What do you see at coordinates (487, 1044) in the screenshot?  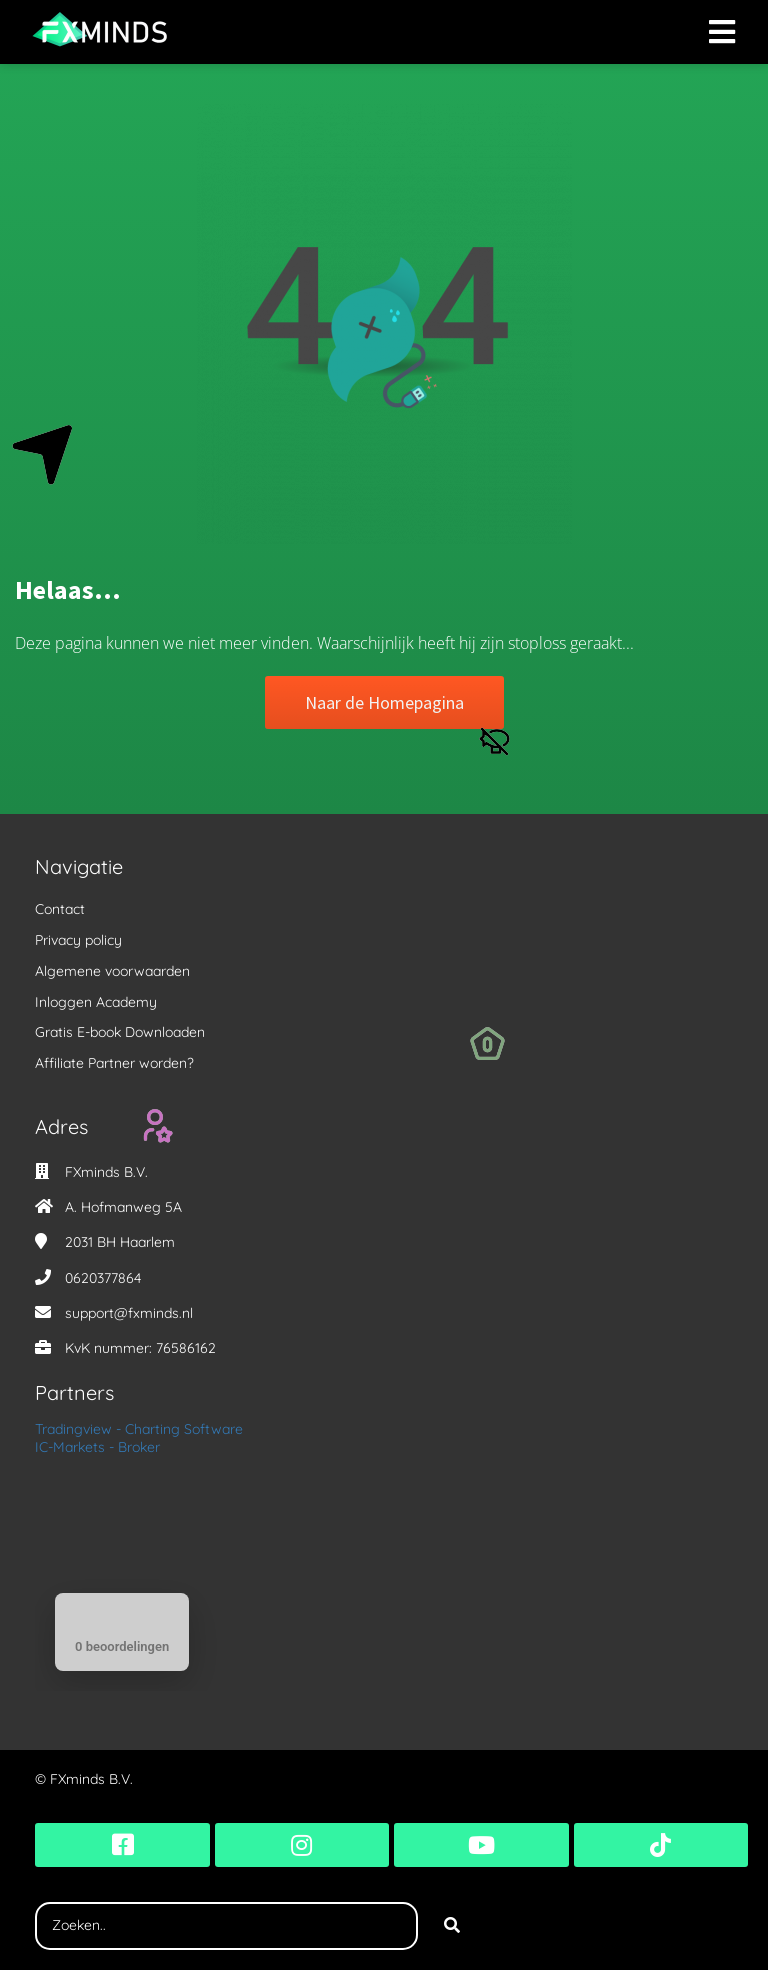 I see `indicates item zero or starting position in a sequence` at bounding box center [487, 1044].